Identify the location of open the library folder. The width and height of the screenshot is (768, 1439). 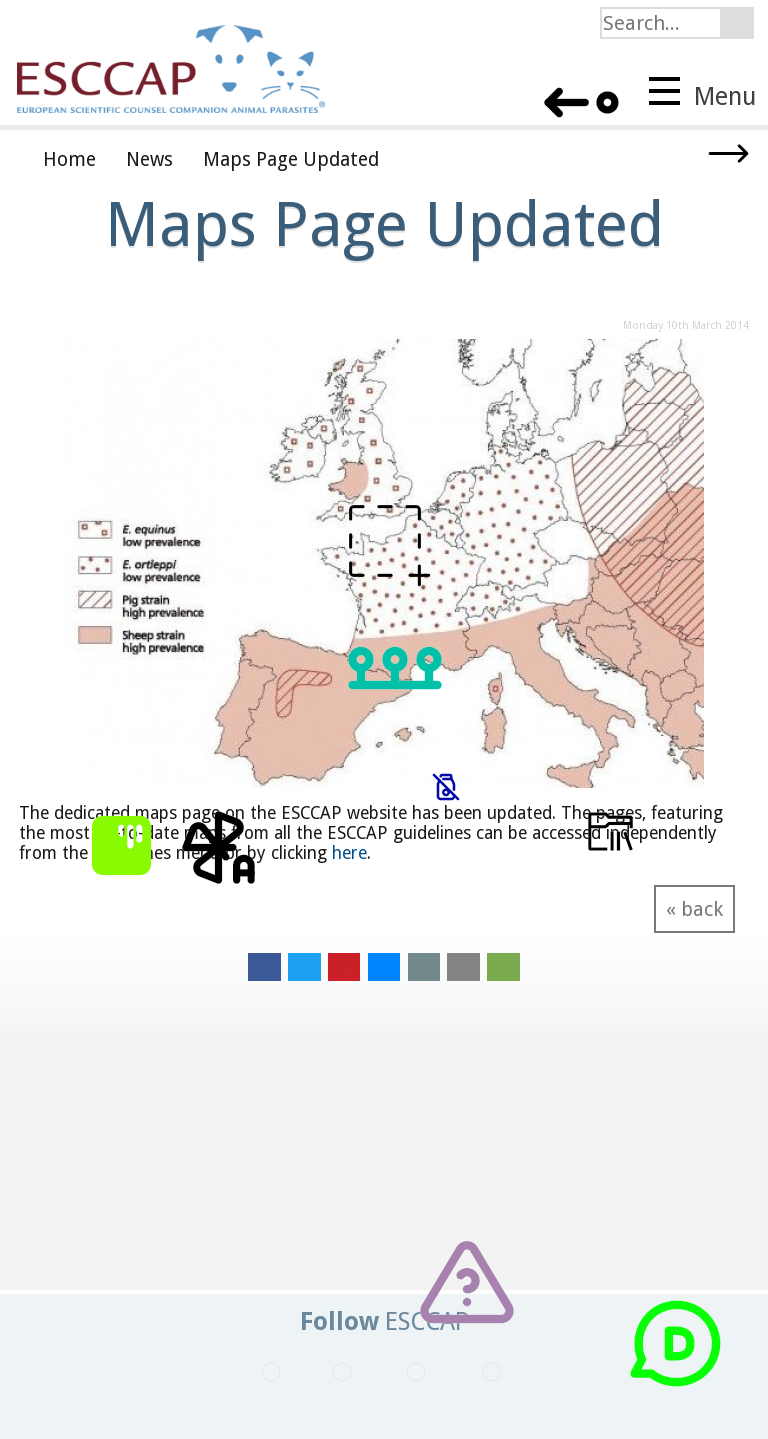
(610, 831).